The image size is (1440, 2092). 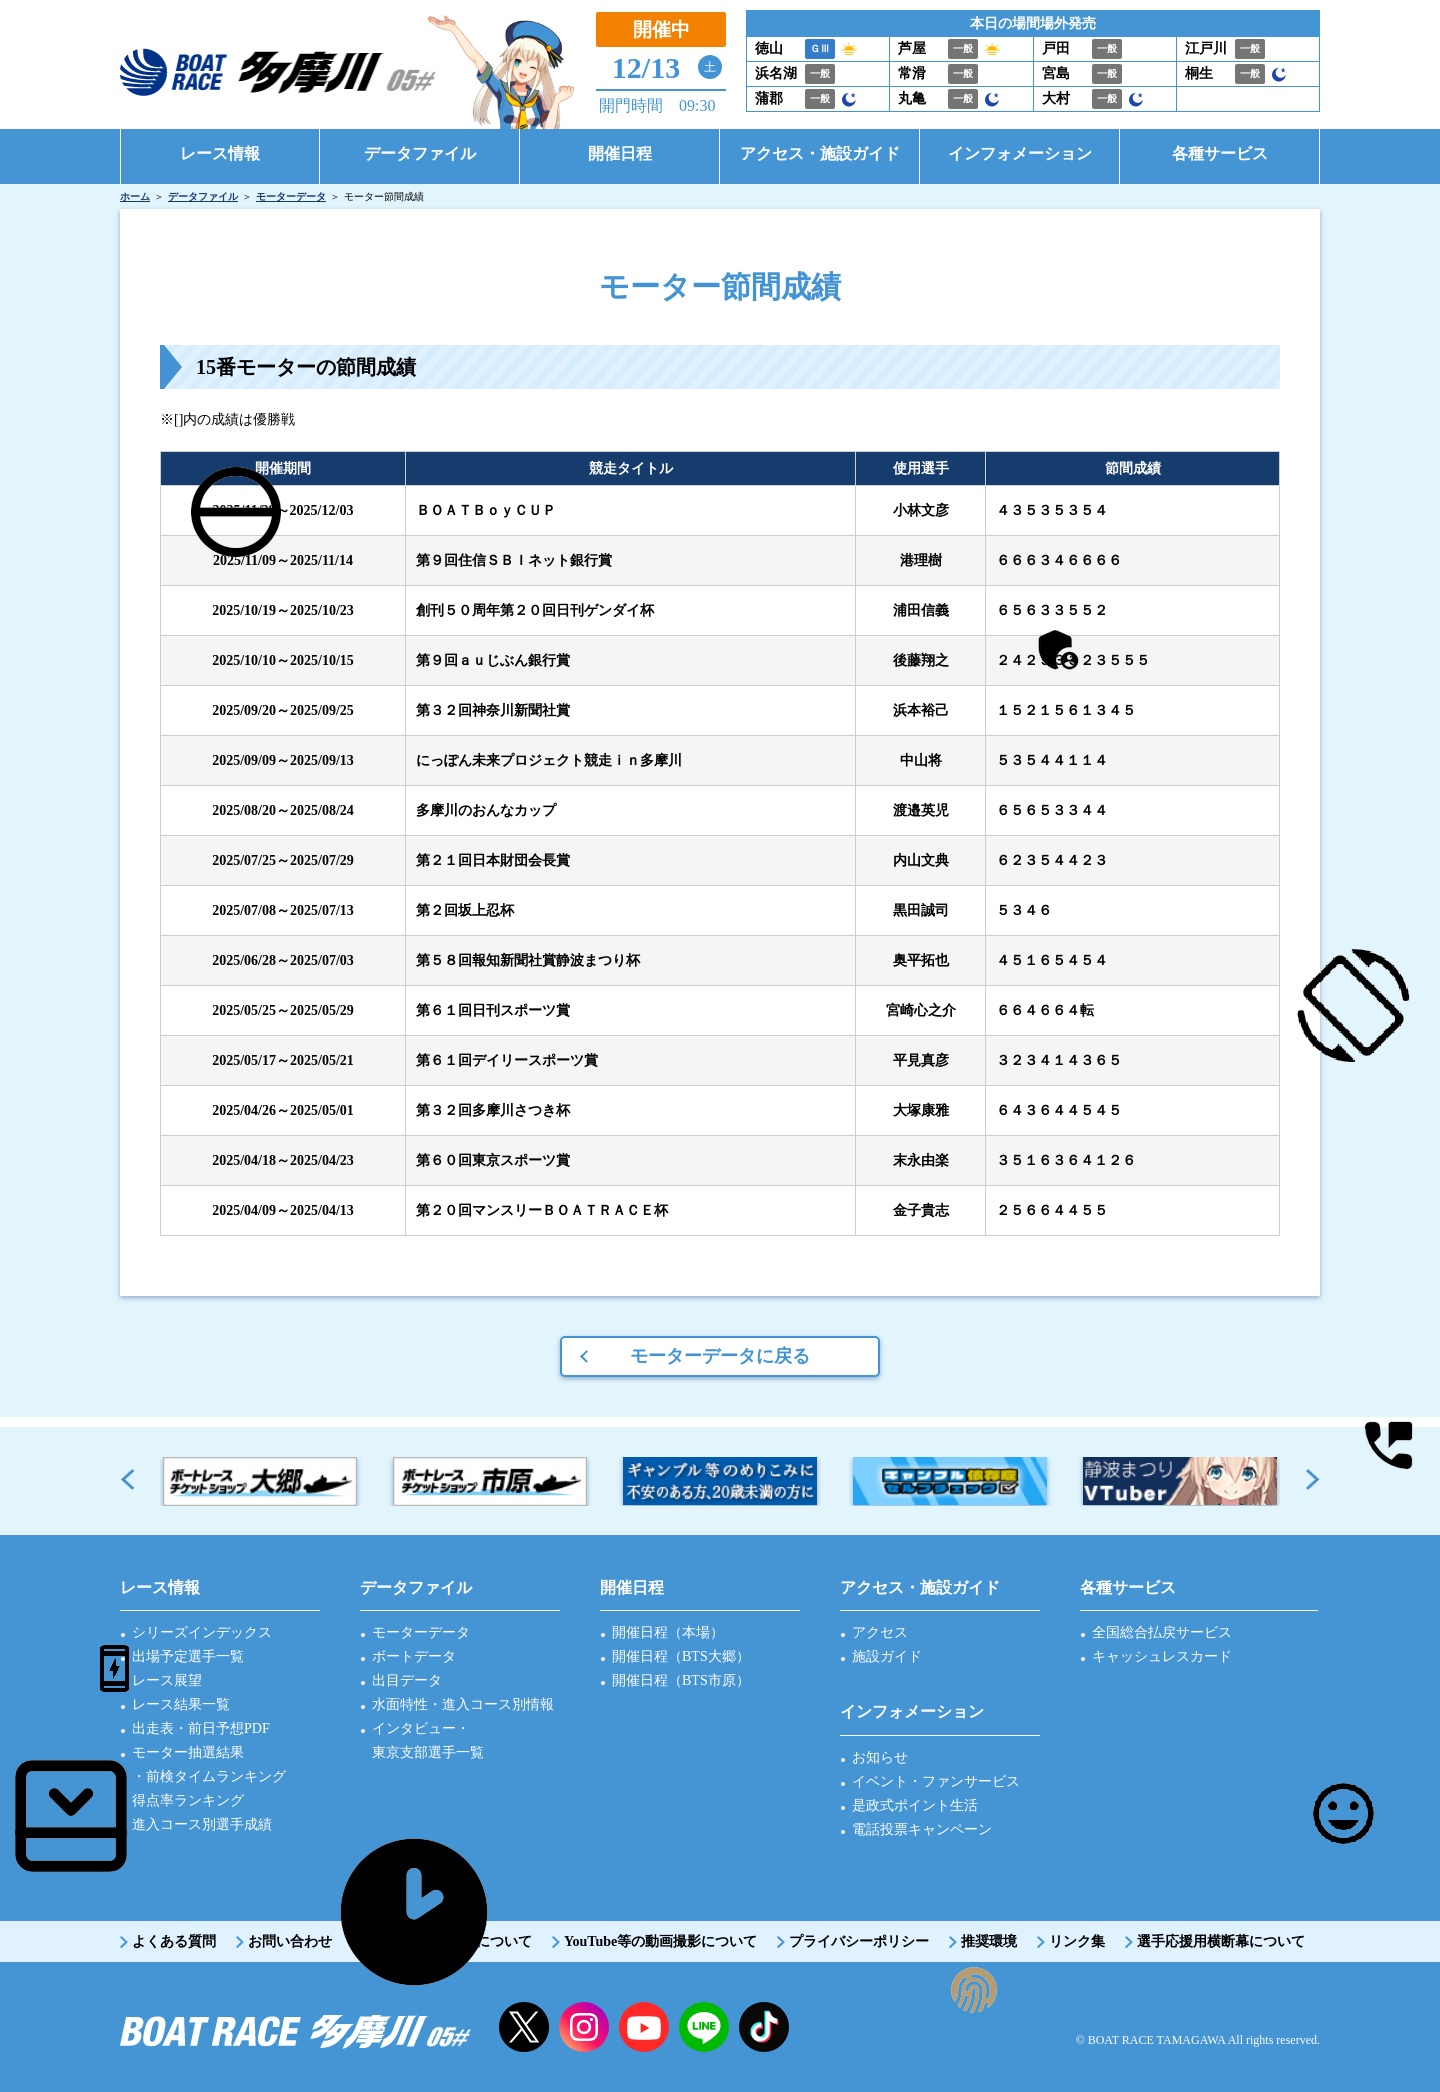 I want to click on rotate screen orientation, so click(x=1353, y=1005).